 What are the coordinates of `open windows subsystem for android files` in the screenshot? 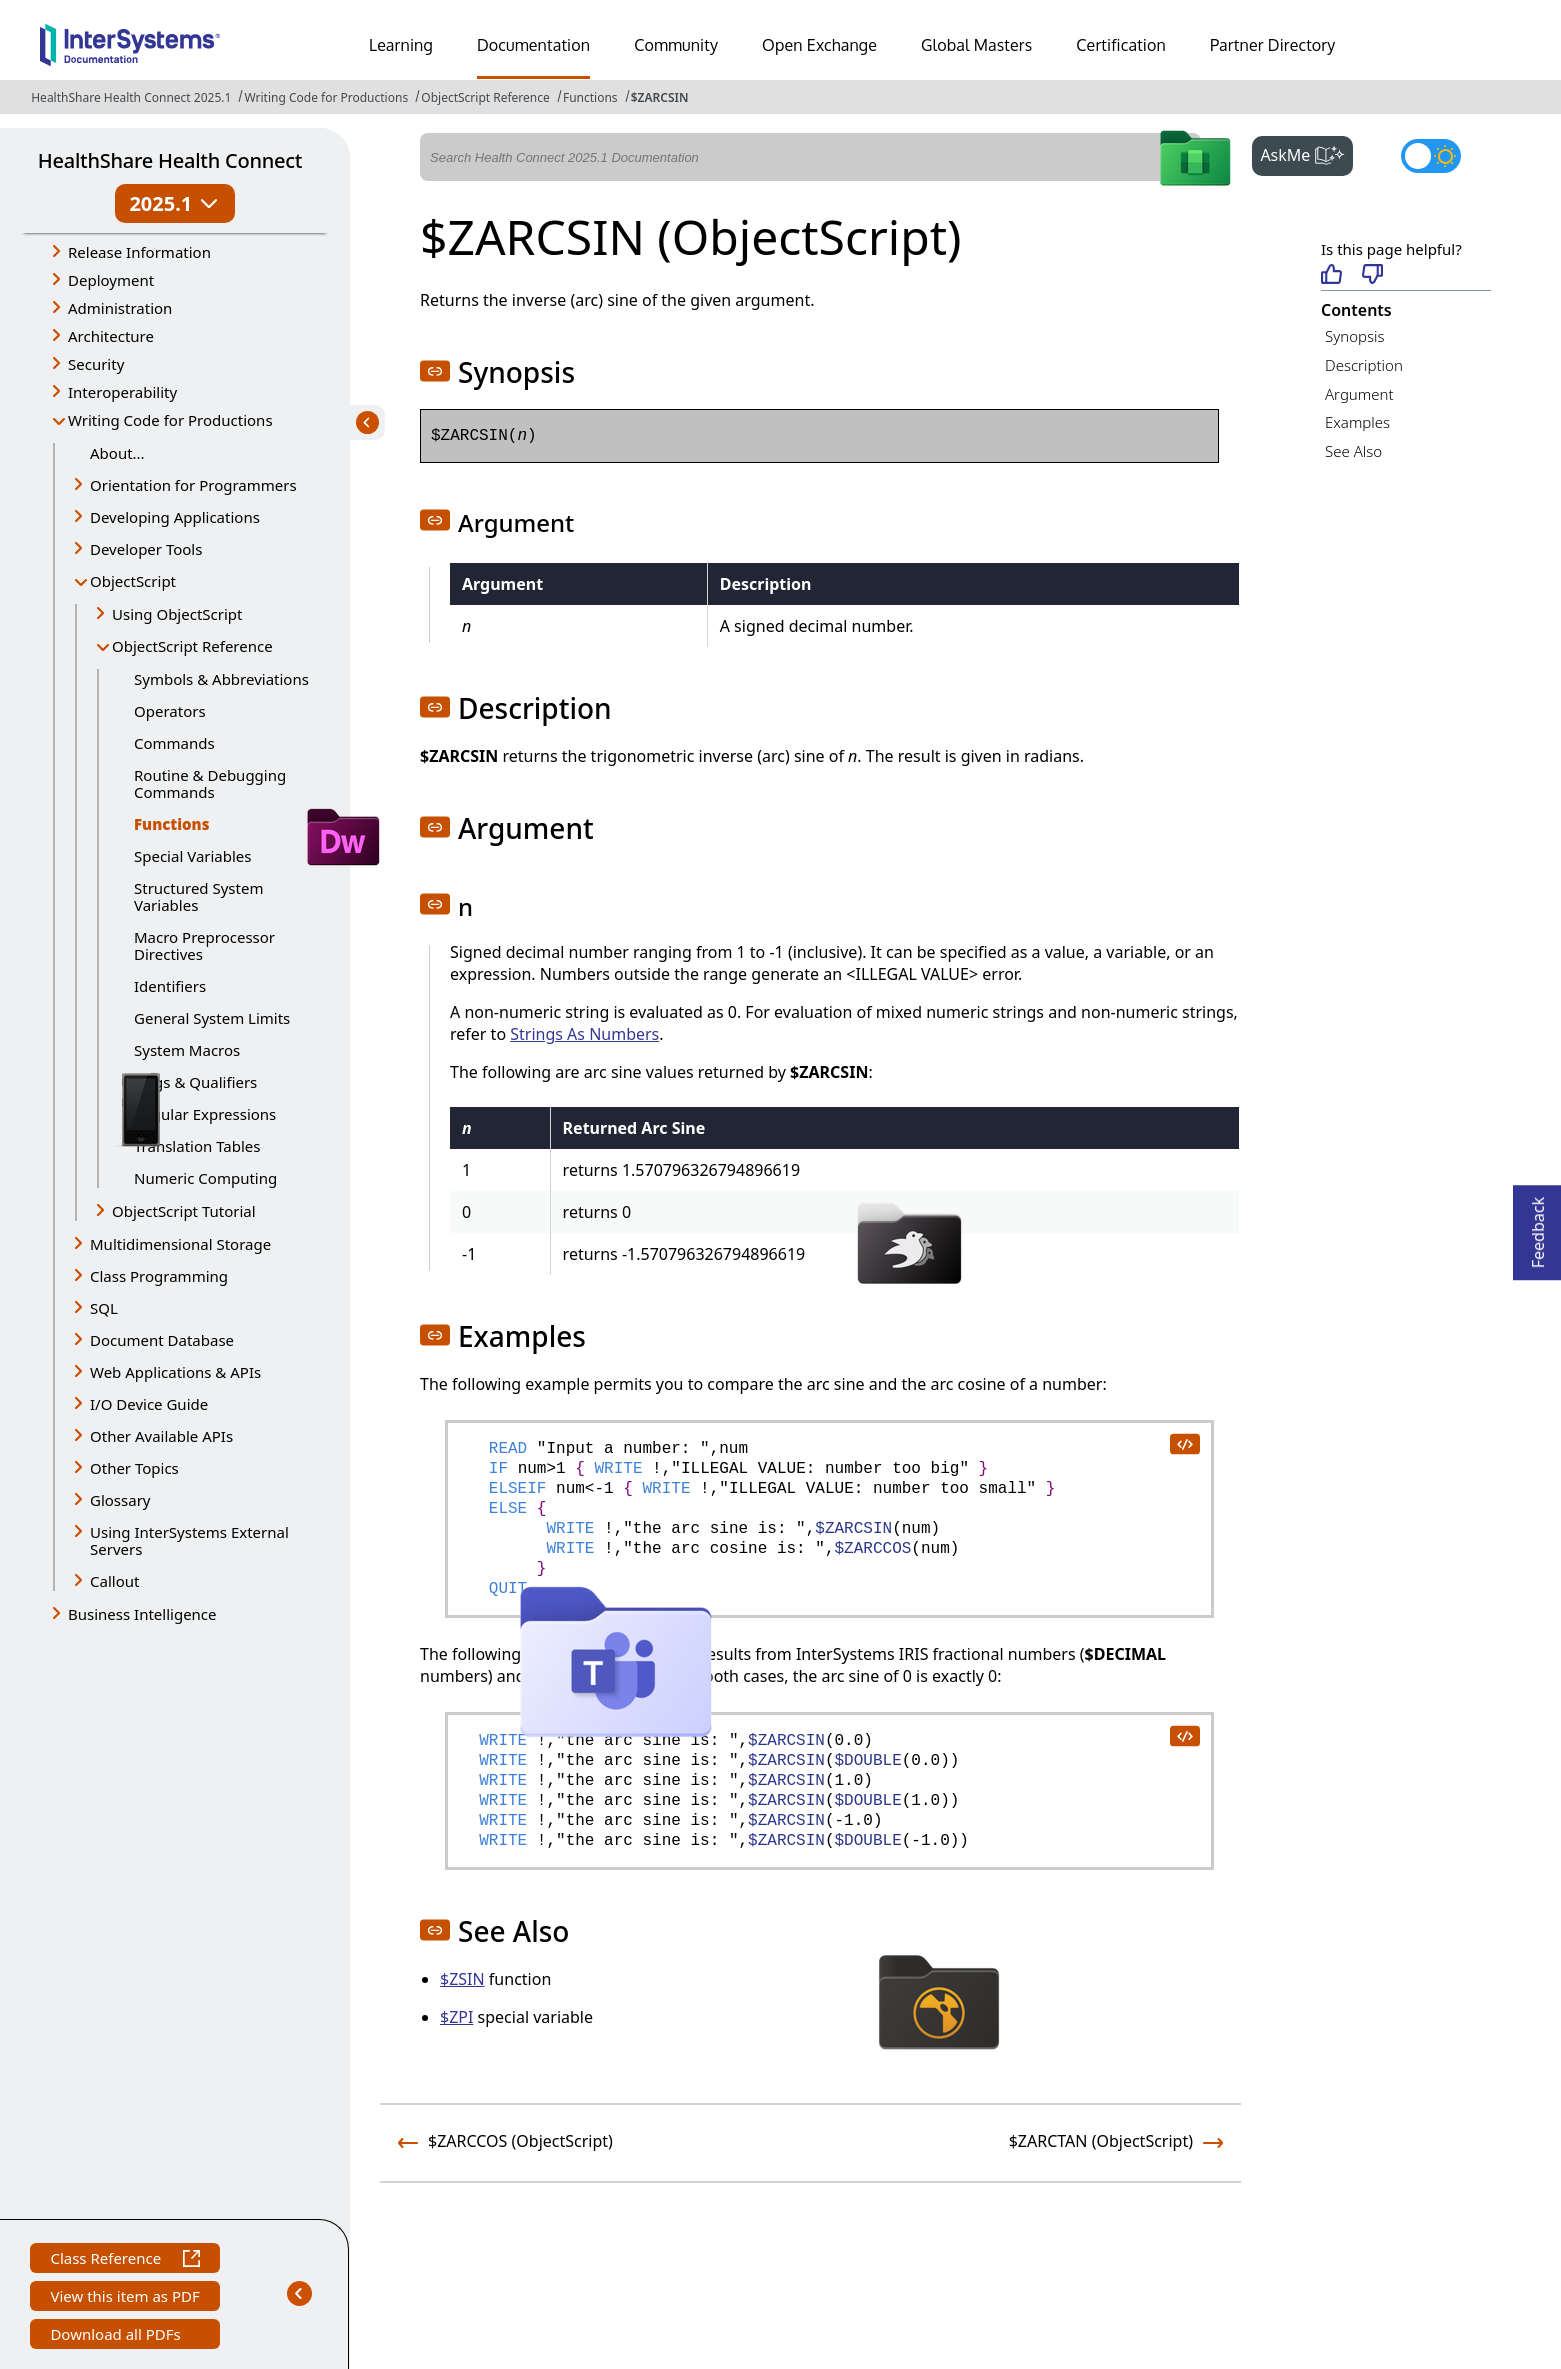 It's located at (1195, 160).